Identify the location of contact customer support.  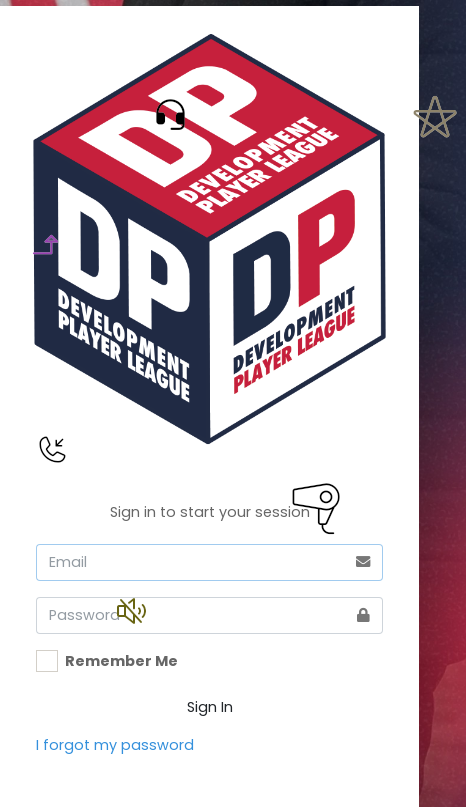
(170, 113).